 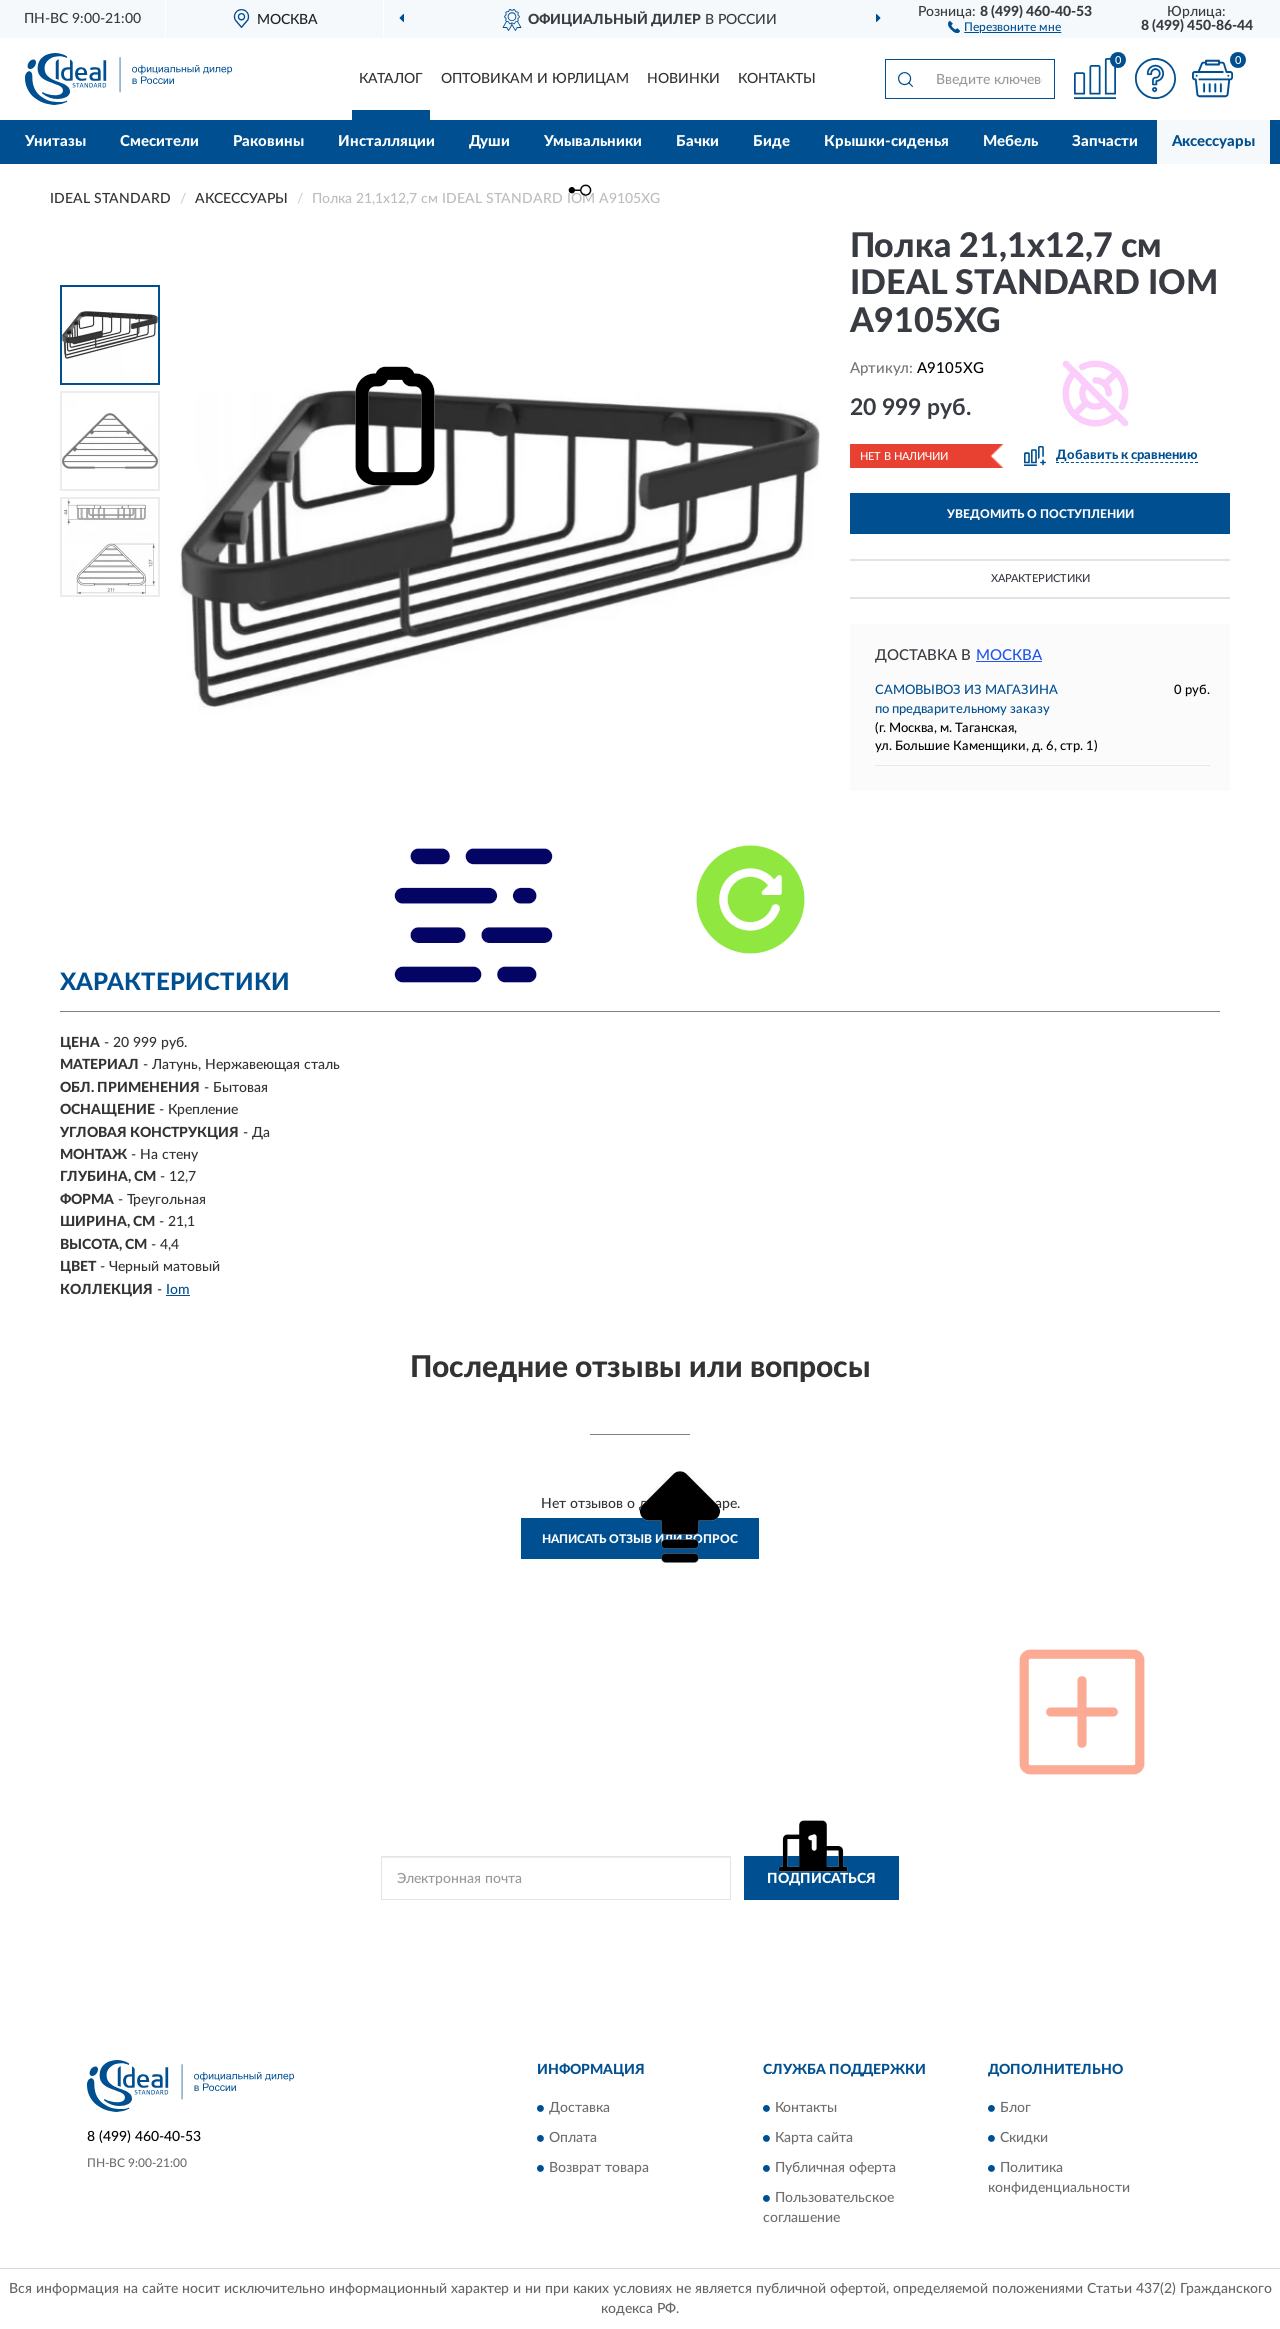 What do you see at coordinates (395, 426) in the screenshot?
I see `indicates empty battery status` at bounding box center [395, 426].